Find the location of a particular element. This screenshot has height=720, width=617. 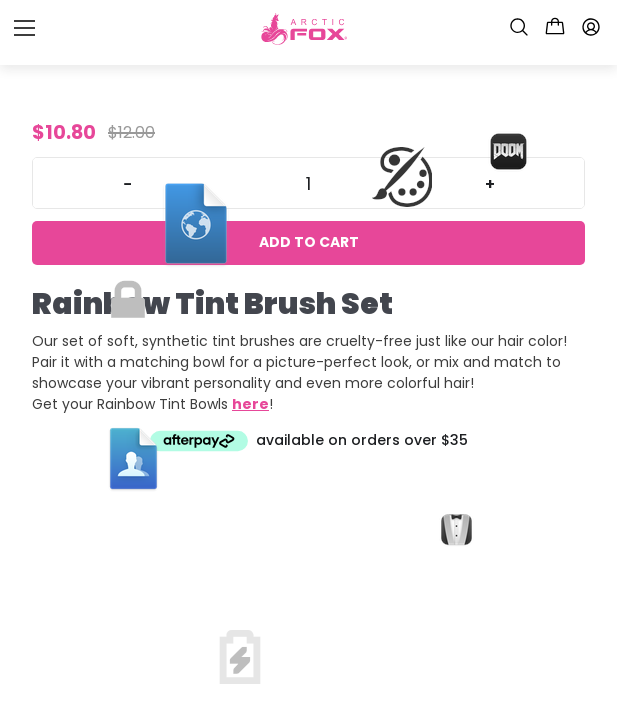

launch DOOM (2016) game is located at coordinates (508, 151).